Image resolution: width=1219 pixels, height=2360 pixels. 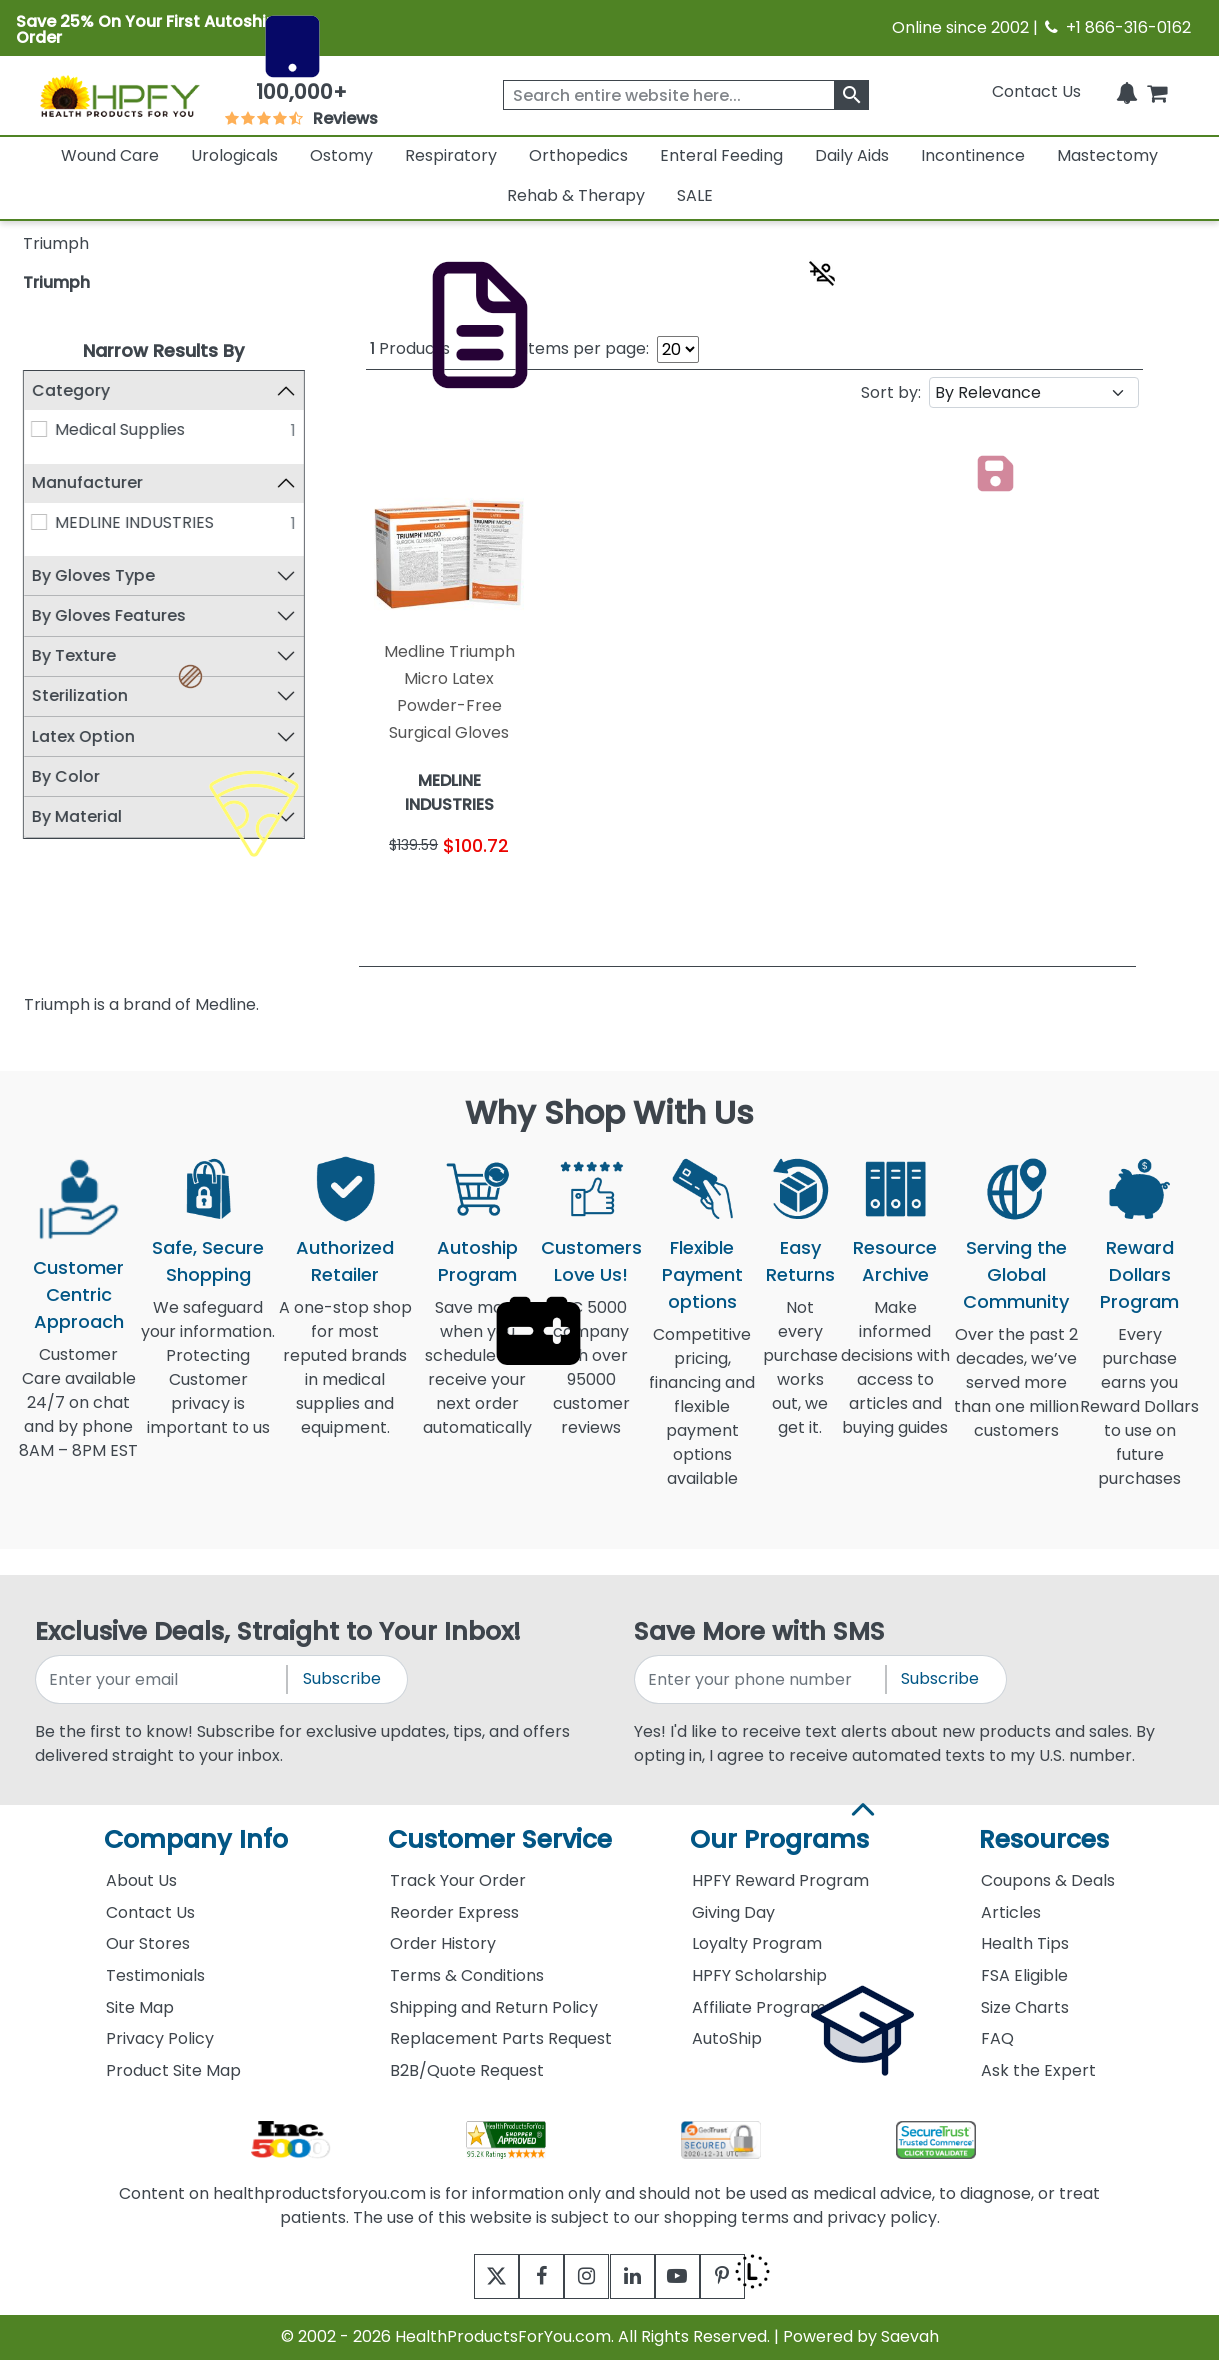 I want to click on indicates user cannot be added as a contact, so click(x=822, y=272).